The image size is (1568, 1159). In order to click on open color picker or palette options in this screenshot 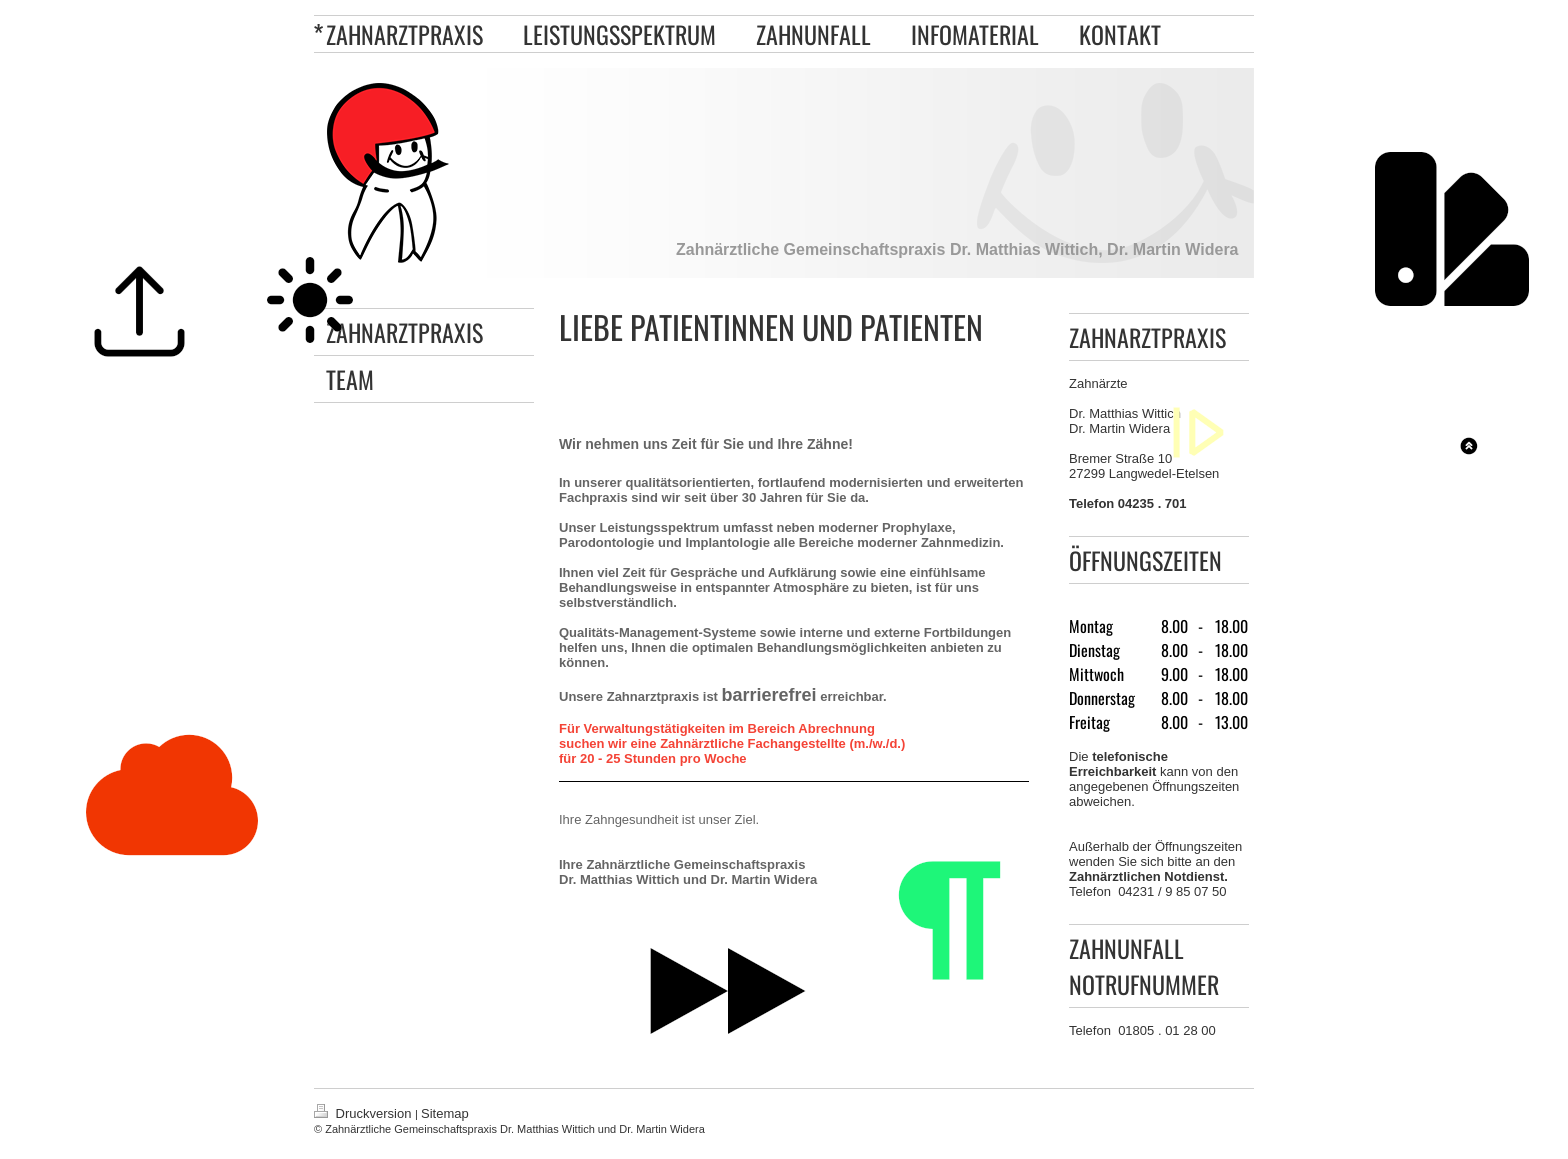, I will do `click(1452, 229)`.